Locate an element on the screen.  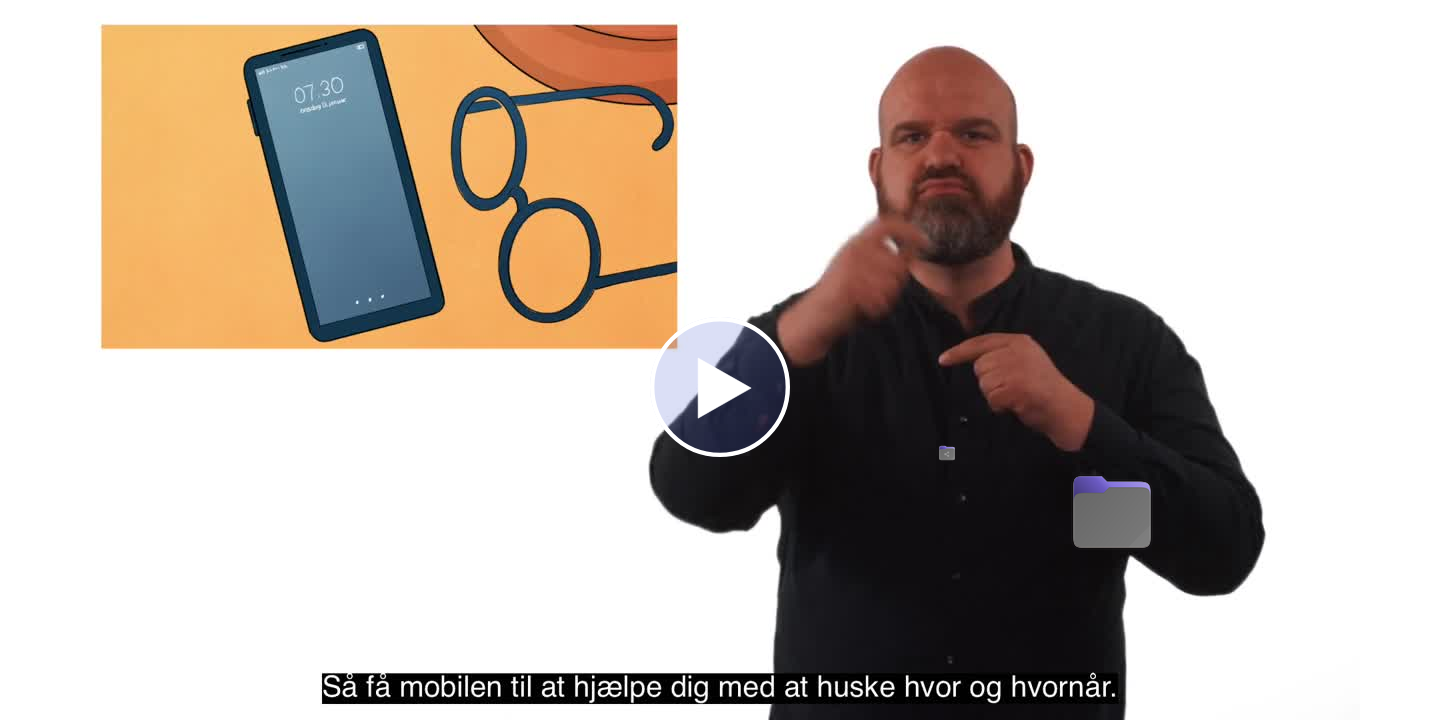
access your public shared folder is located at coordinates (947, 453).